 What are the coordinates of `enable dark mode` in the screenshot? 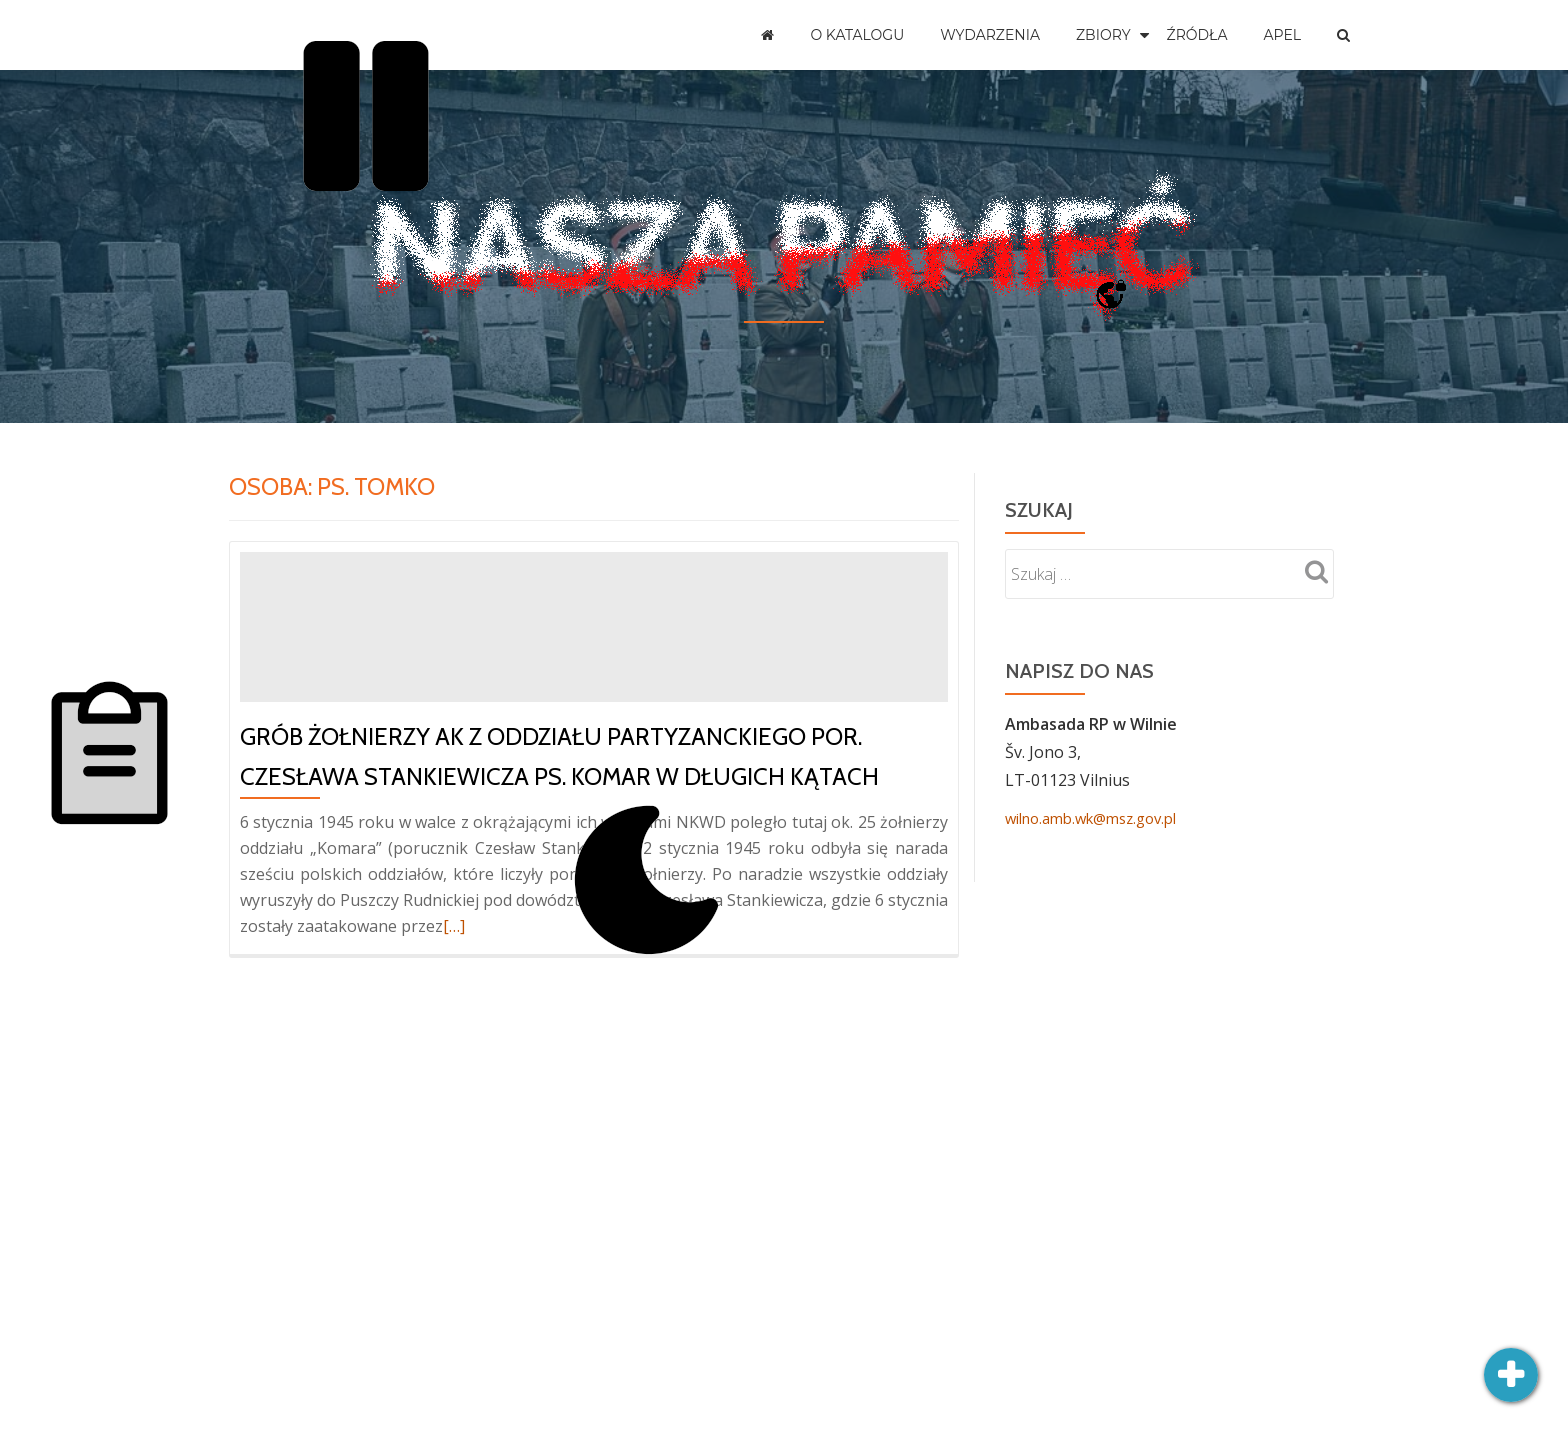 It's located at (649, 880).